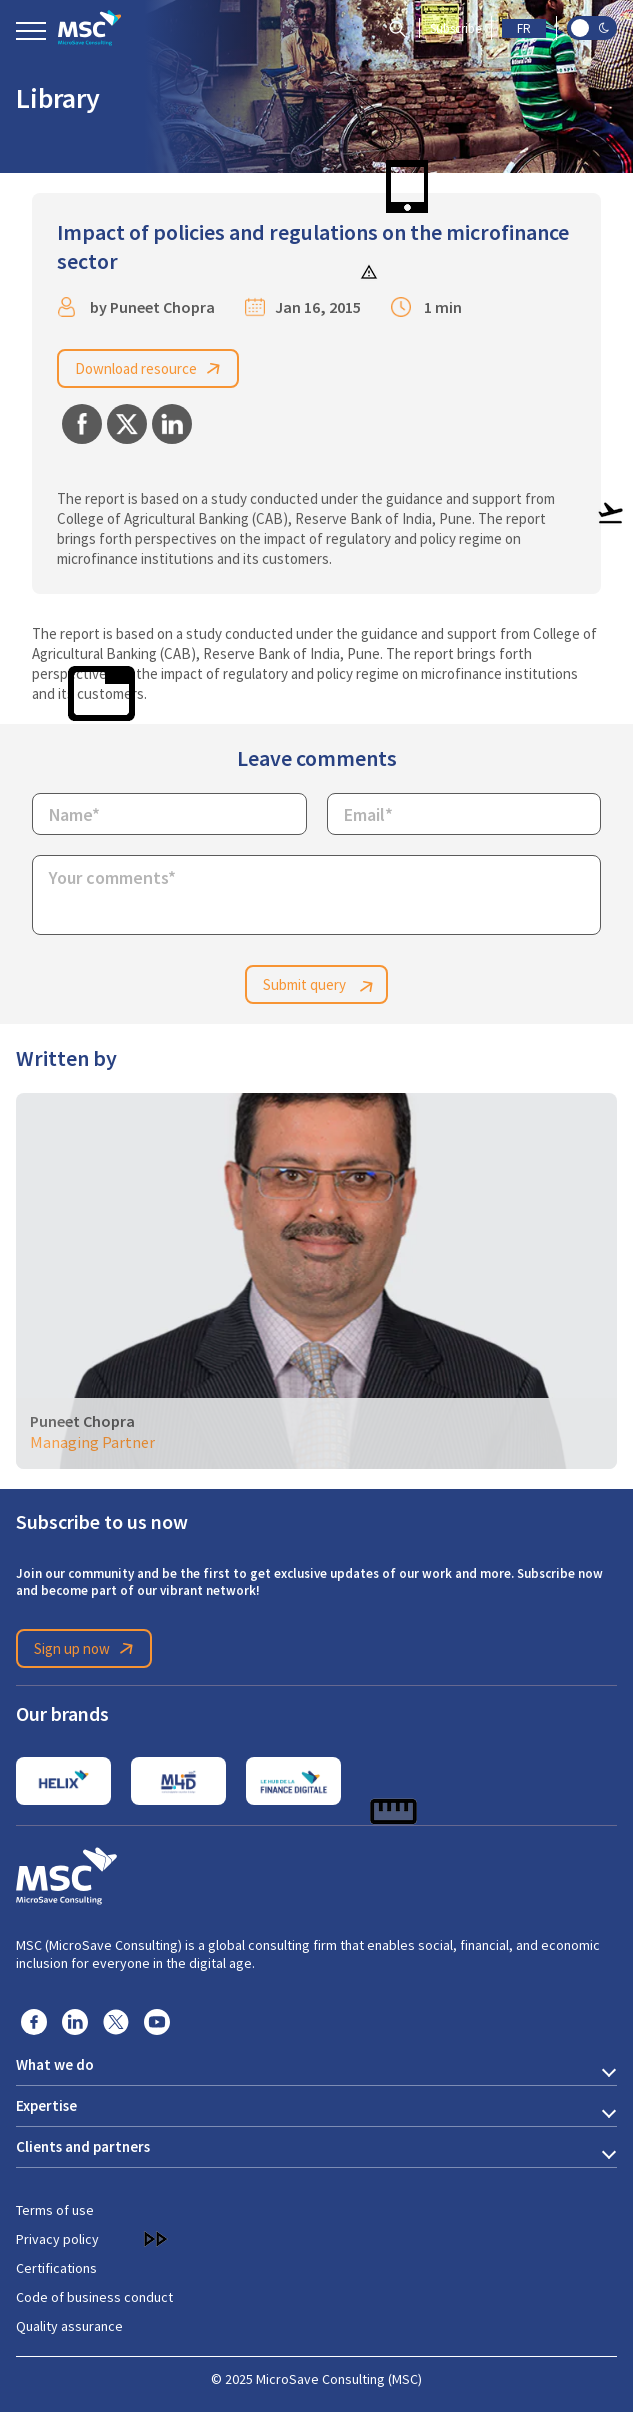  What do you see at coordinates (610, 512) in the screenshot?
I see `view flight departure information` at bounding box center [610, 512].